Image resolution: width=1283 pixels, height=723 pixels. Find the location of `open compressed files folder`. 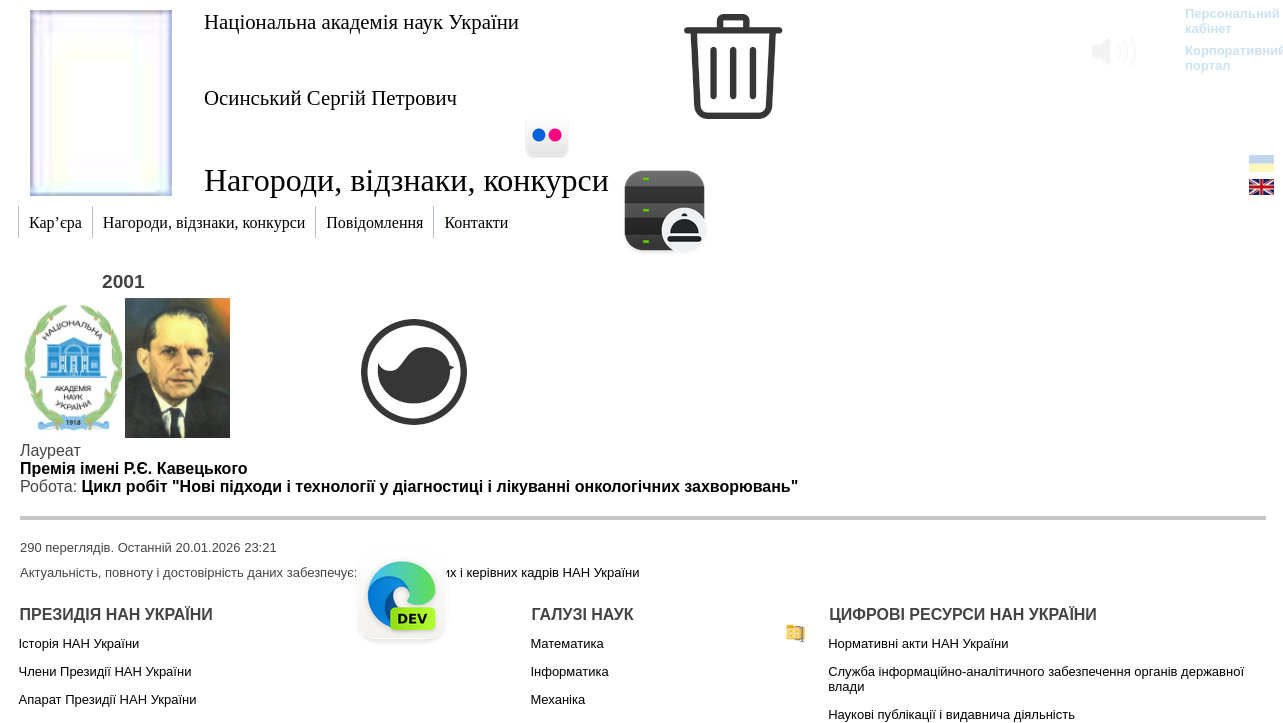

open compressed files folder is located at coordinates (795, 632).